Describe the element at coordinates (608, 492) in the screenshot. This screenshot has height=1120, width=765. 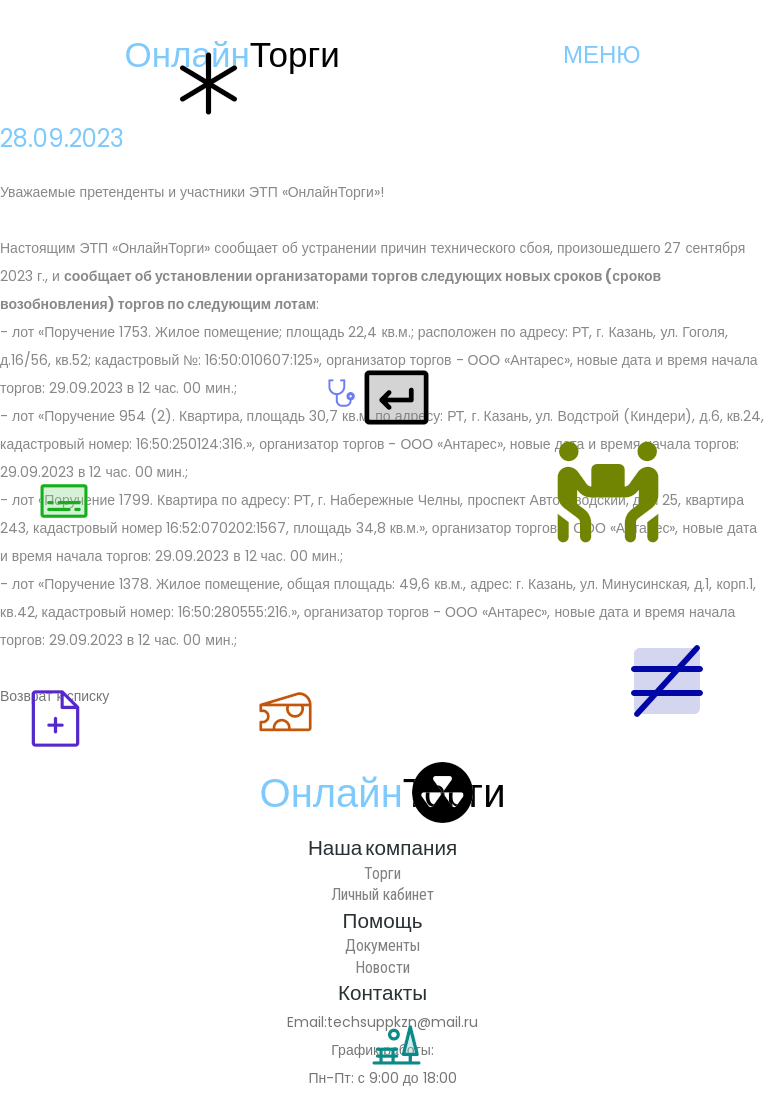
I see `team collaboration or shared task` at that location.